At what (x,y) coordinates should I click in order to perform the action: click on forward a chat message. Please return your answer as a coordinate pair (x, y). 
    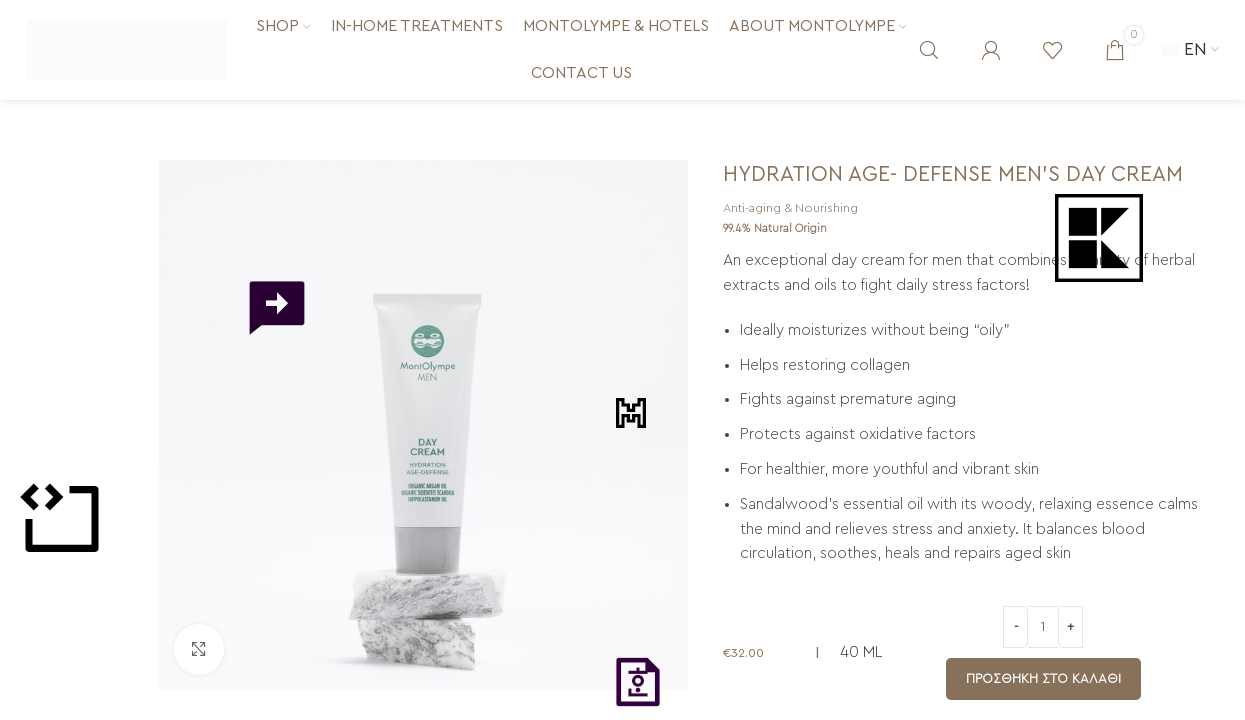
    Looking at the image, I should click on (277, 306).